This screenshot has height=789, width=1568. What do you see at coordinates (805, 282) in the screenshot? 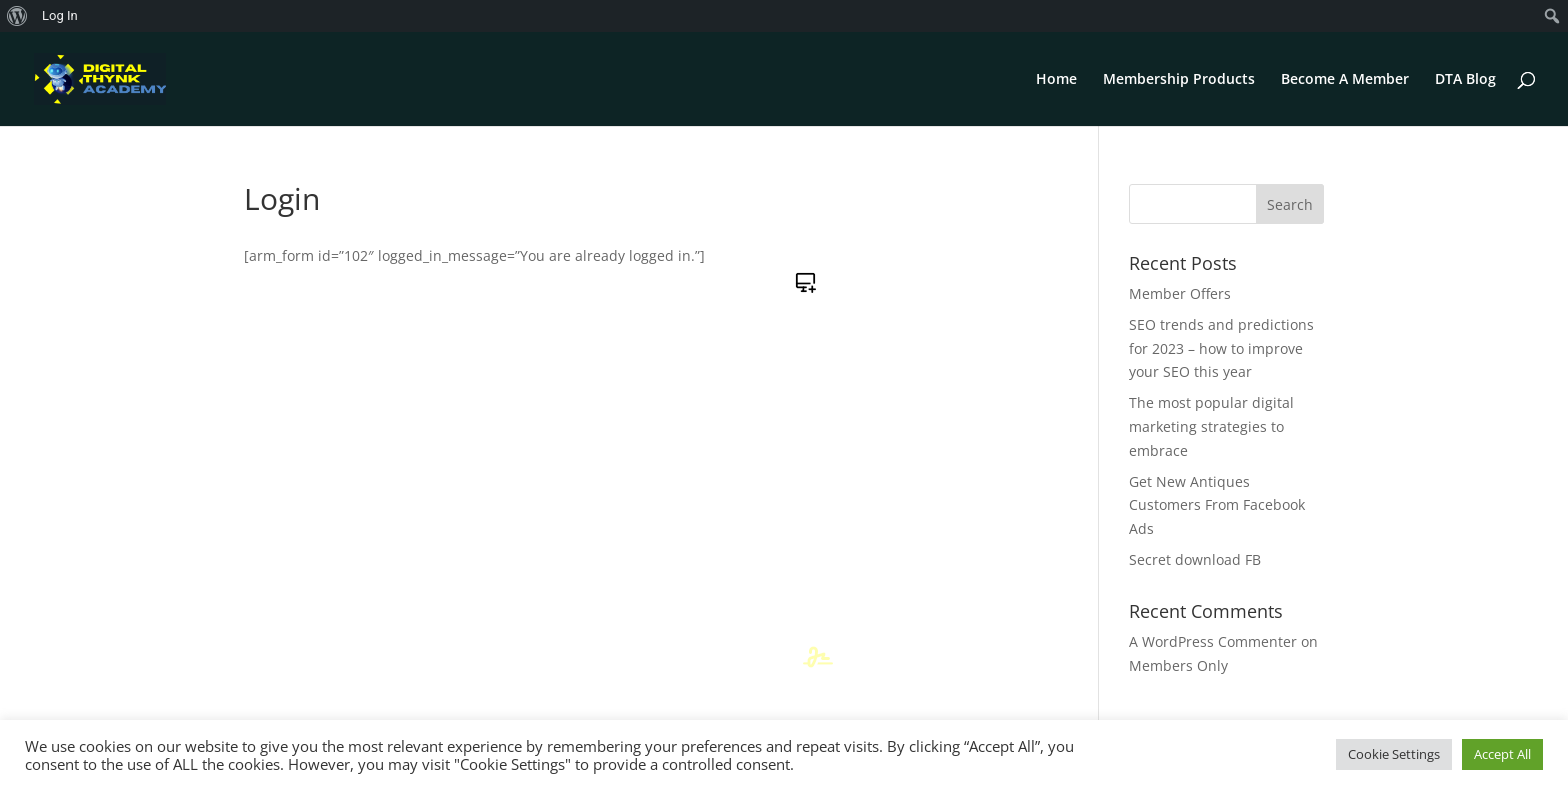
I see `add a new desktop device` at bounding box center [805, 282].